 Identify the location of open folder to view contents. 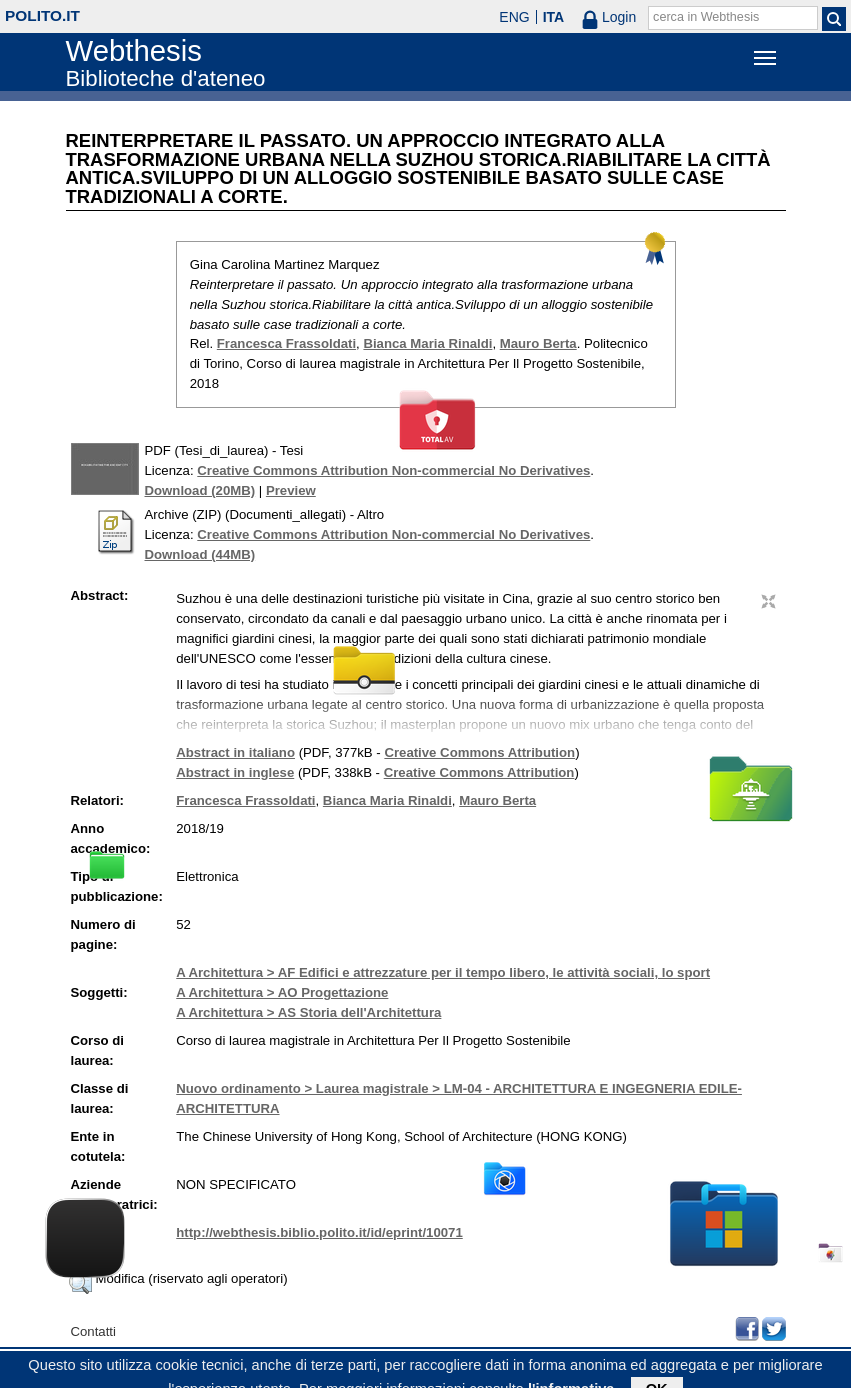
(107, 865).